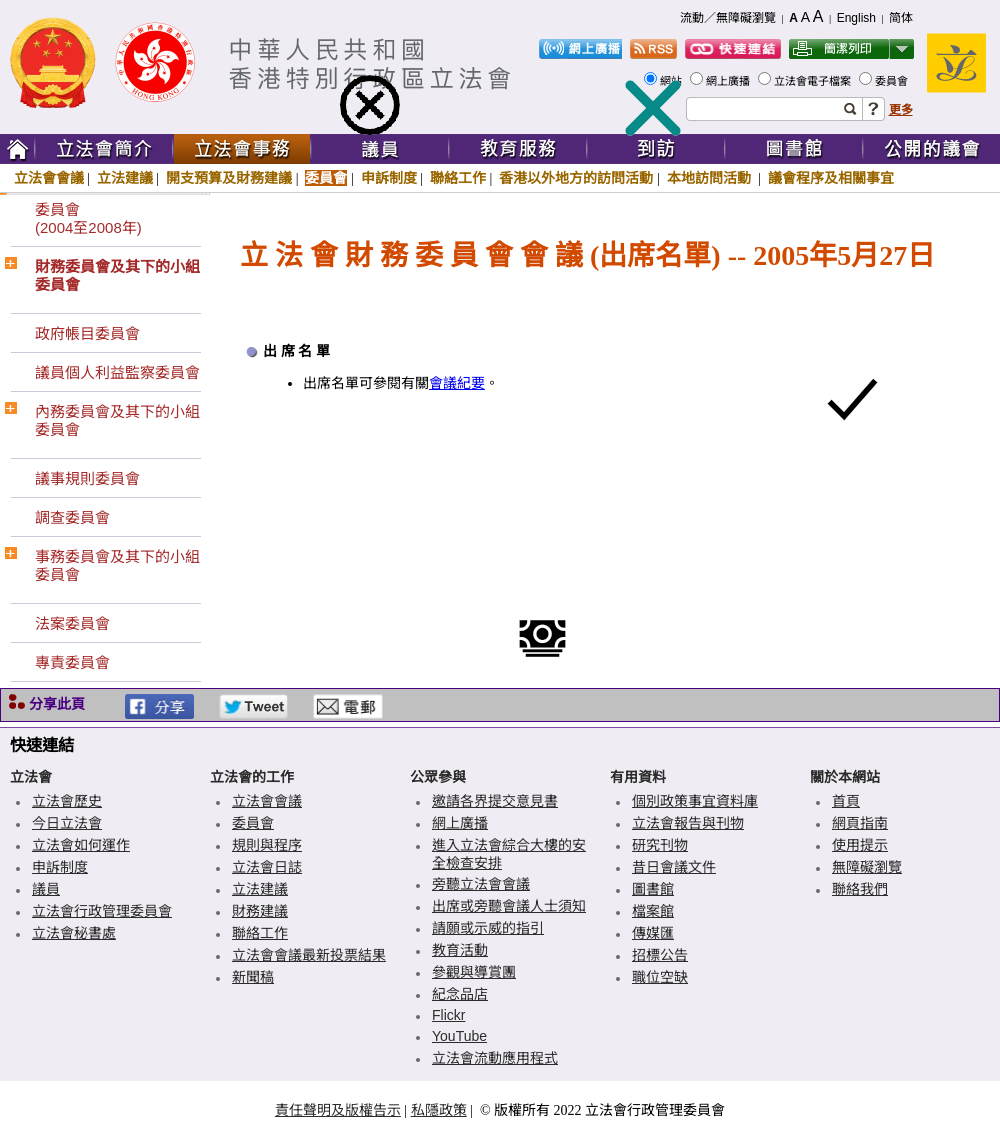 This screenshot has width=1000, height=1139. Describe the element at coordinates (653, 108) in the screenshot. I see `close the current window or dialog` at that location.